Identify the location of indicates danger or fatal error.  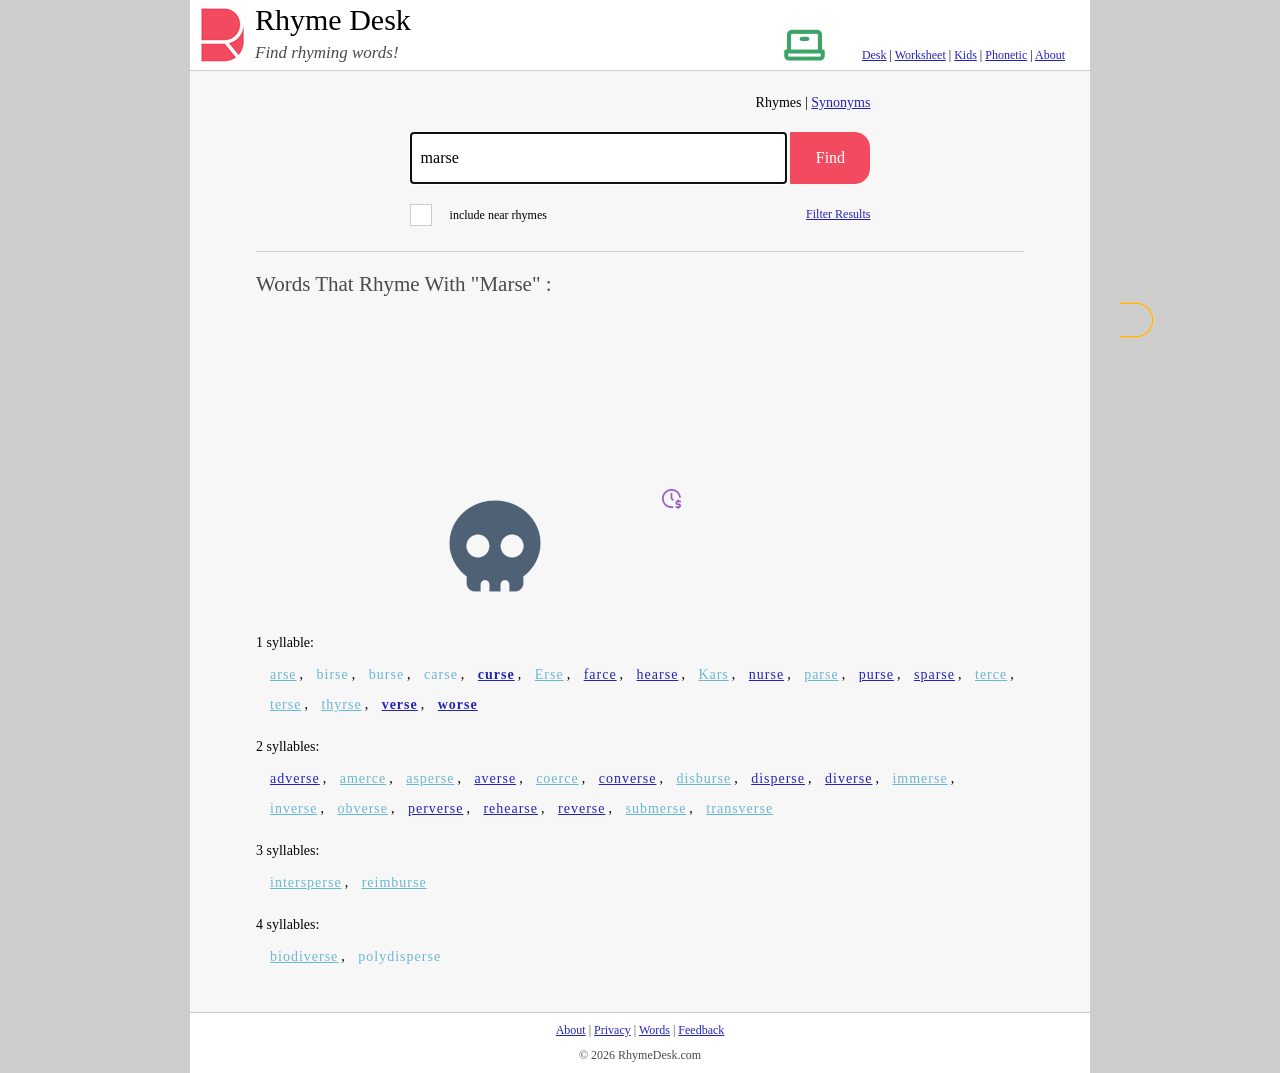
(495, 546).